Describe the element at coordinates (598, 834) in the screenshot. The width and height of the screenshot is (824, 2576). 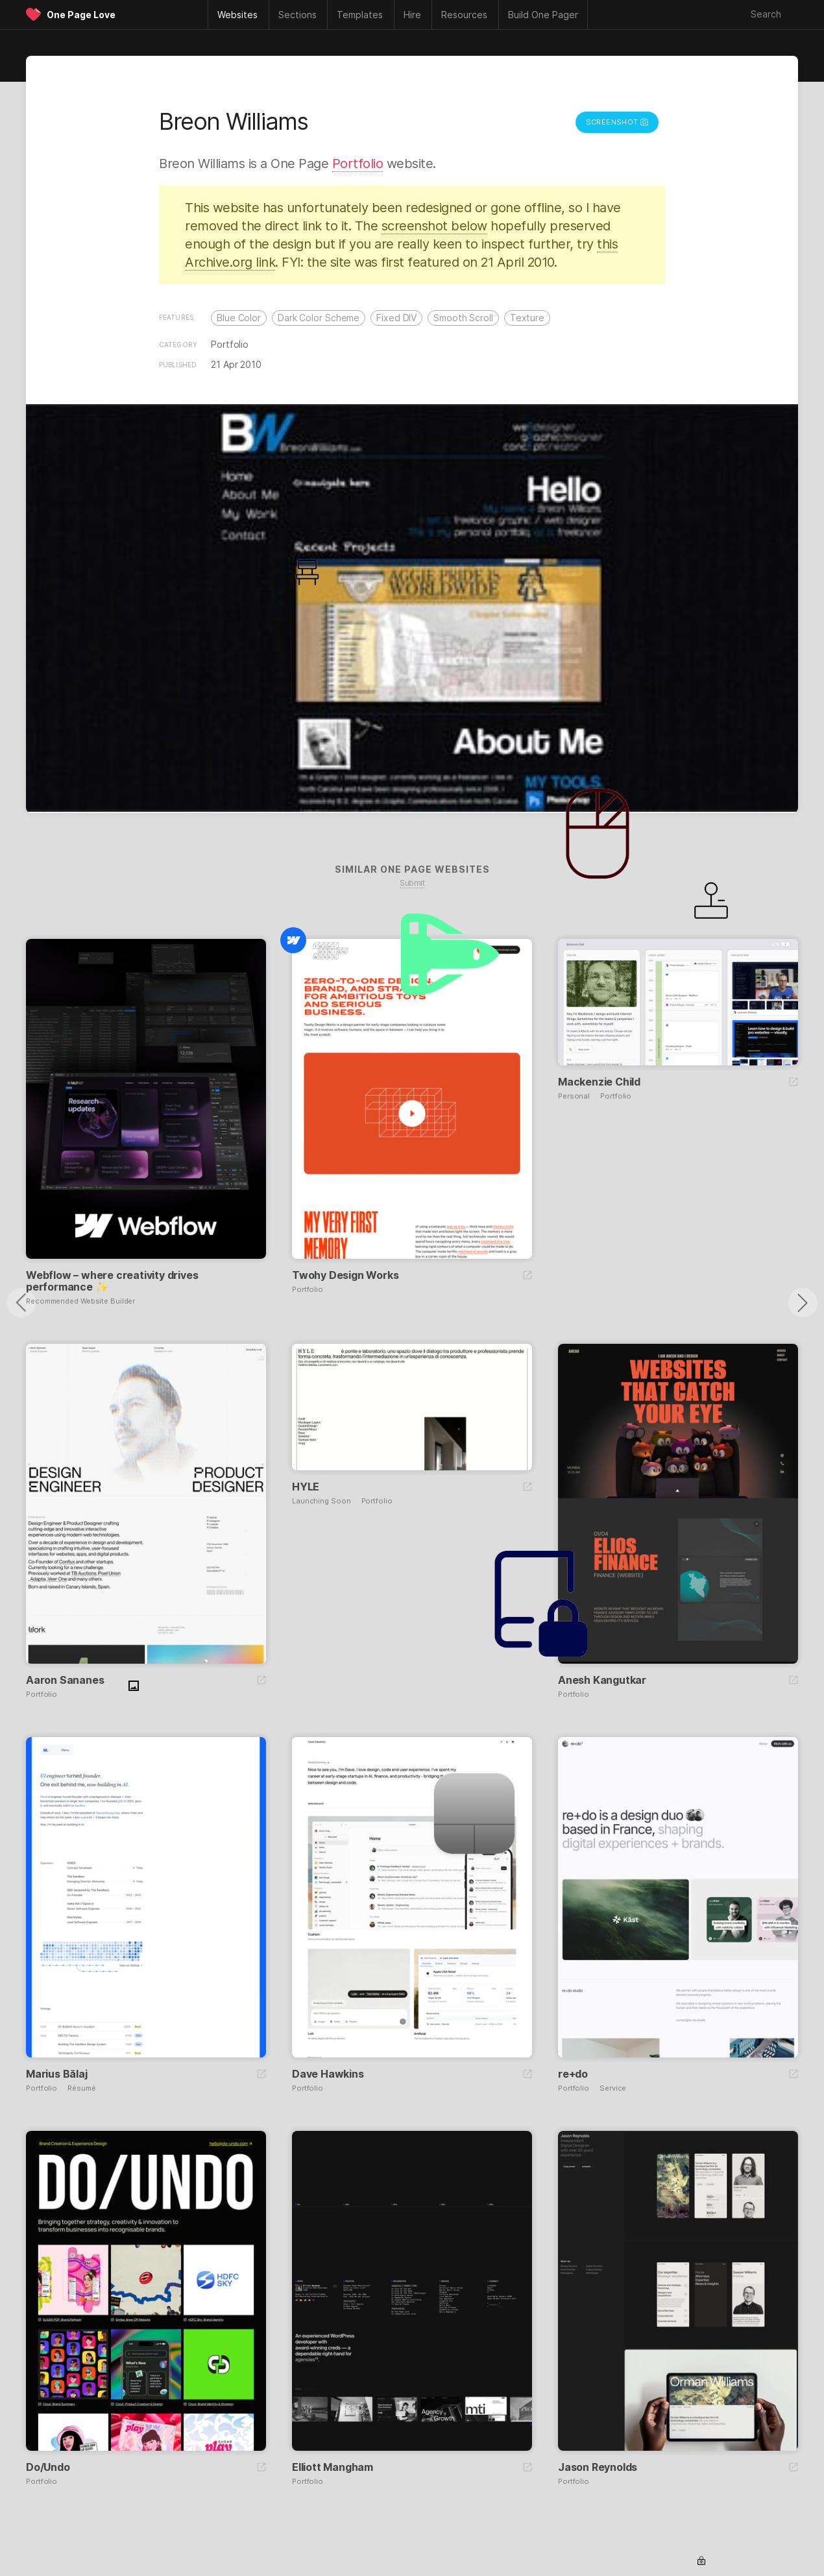
I see `right-click action indicator` at that location.